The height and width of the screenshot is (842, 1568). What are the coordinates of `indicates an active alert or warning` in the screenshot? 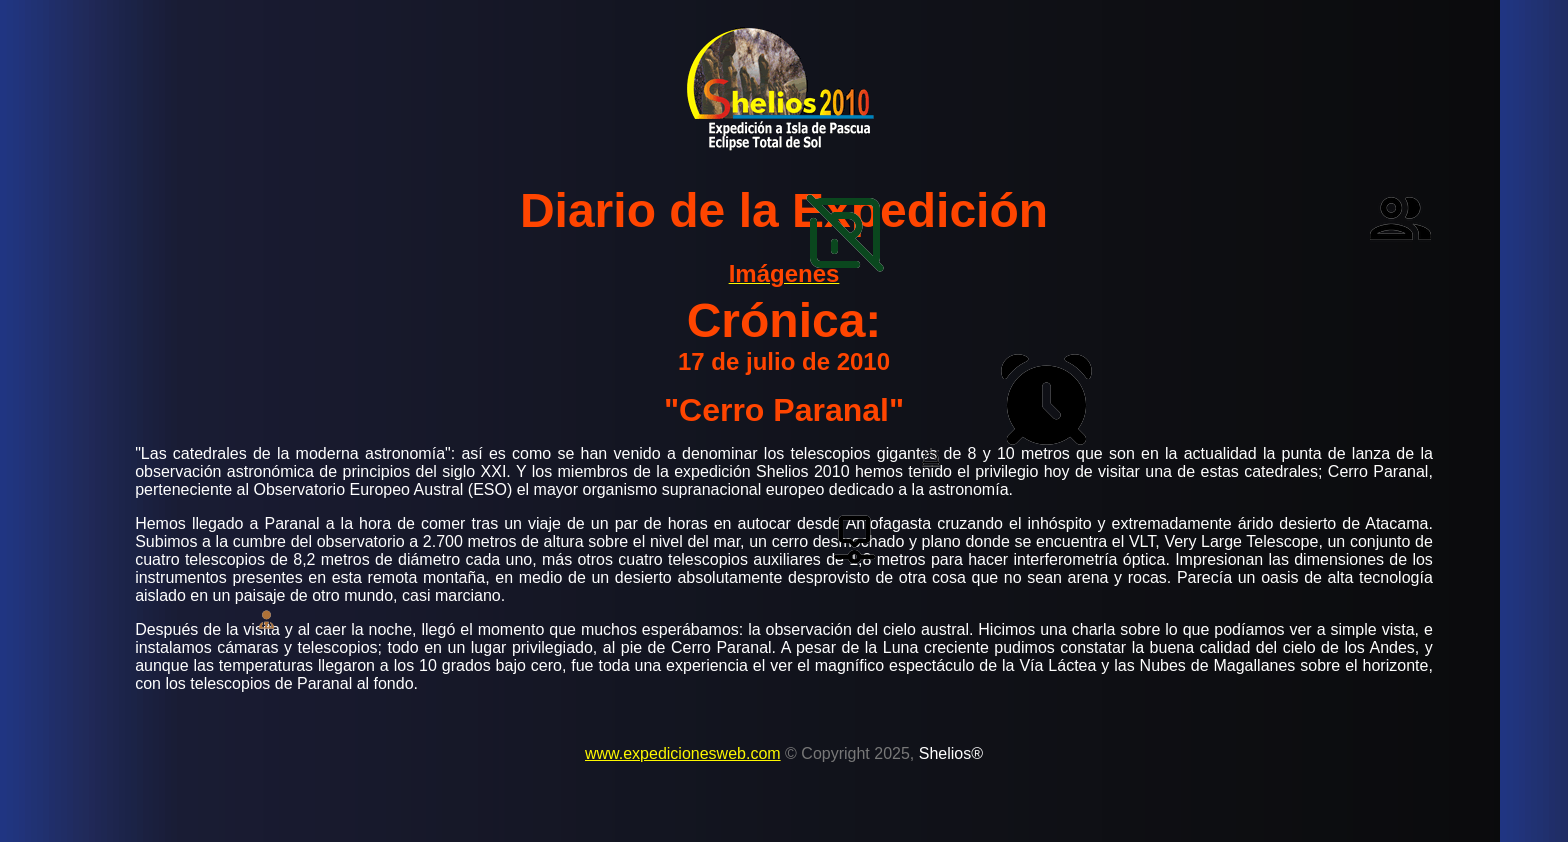 It's located at (931, 459).